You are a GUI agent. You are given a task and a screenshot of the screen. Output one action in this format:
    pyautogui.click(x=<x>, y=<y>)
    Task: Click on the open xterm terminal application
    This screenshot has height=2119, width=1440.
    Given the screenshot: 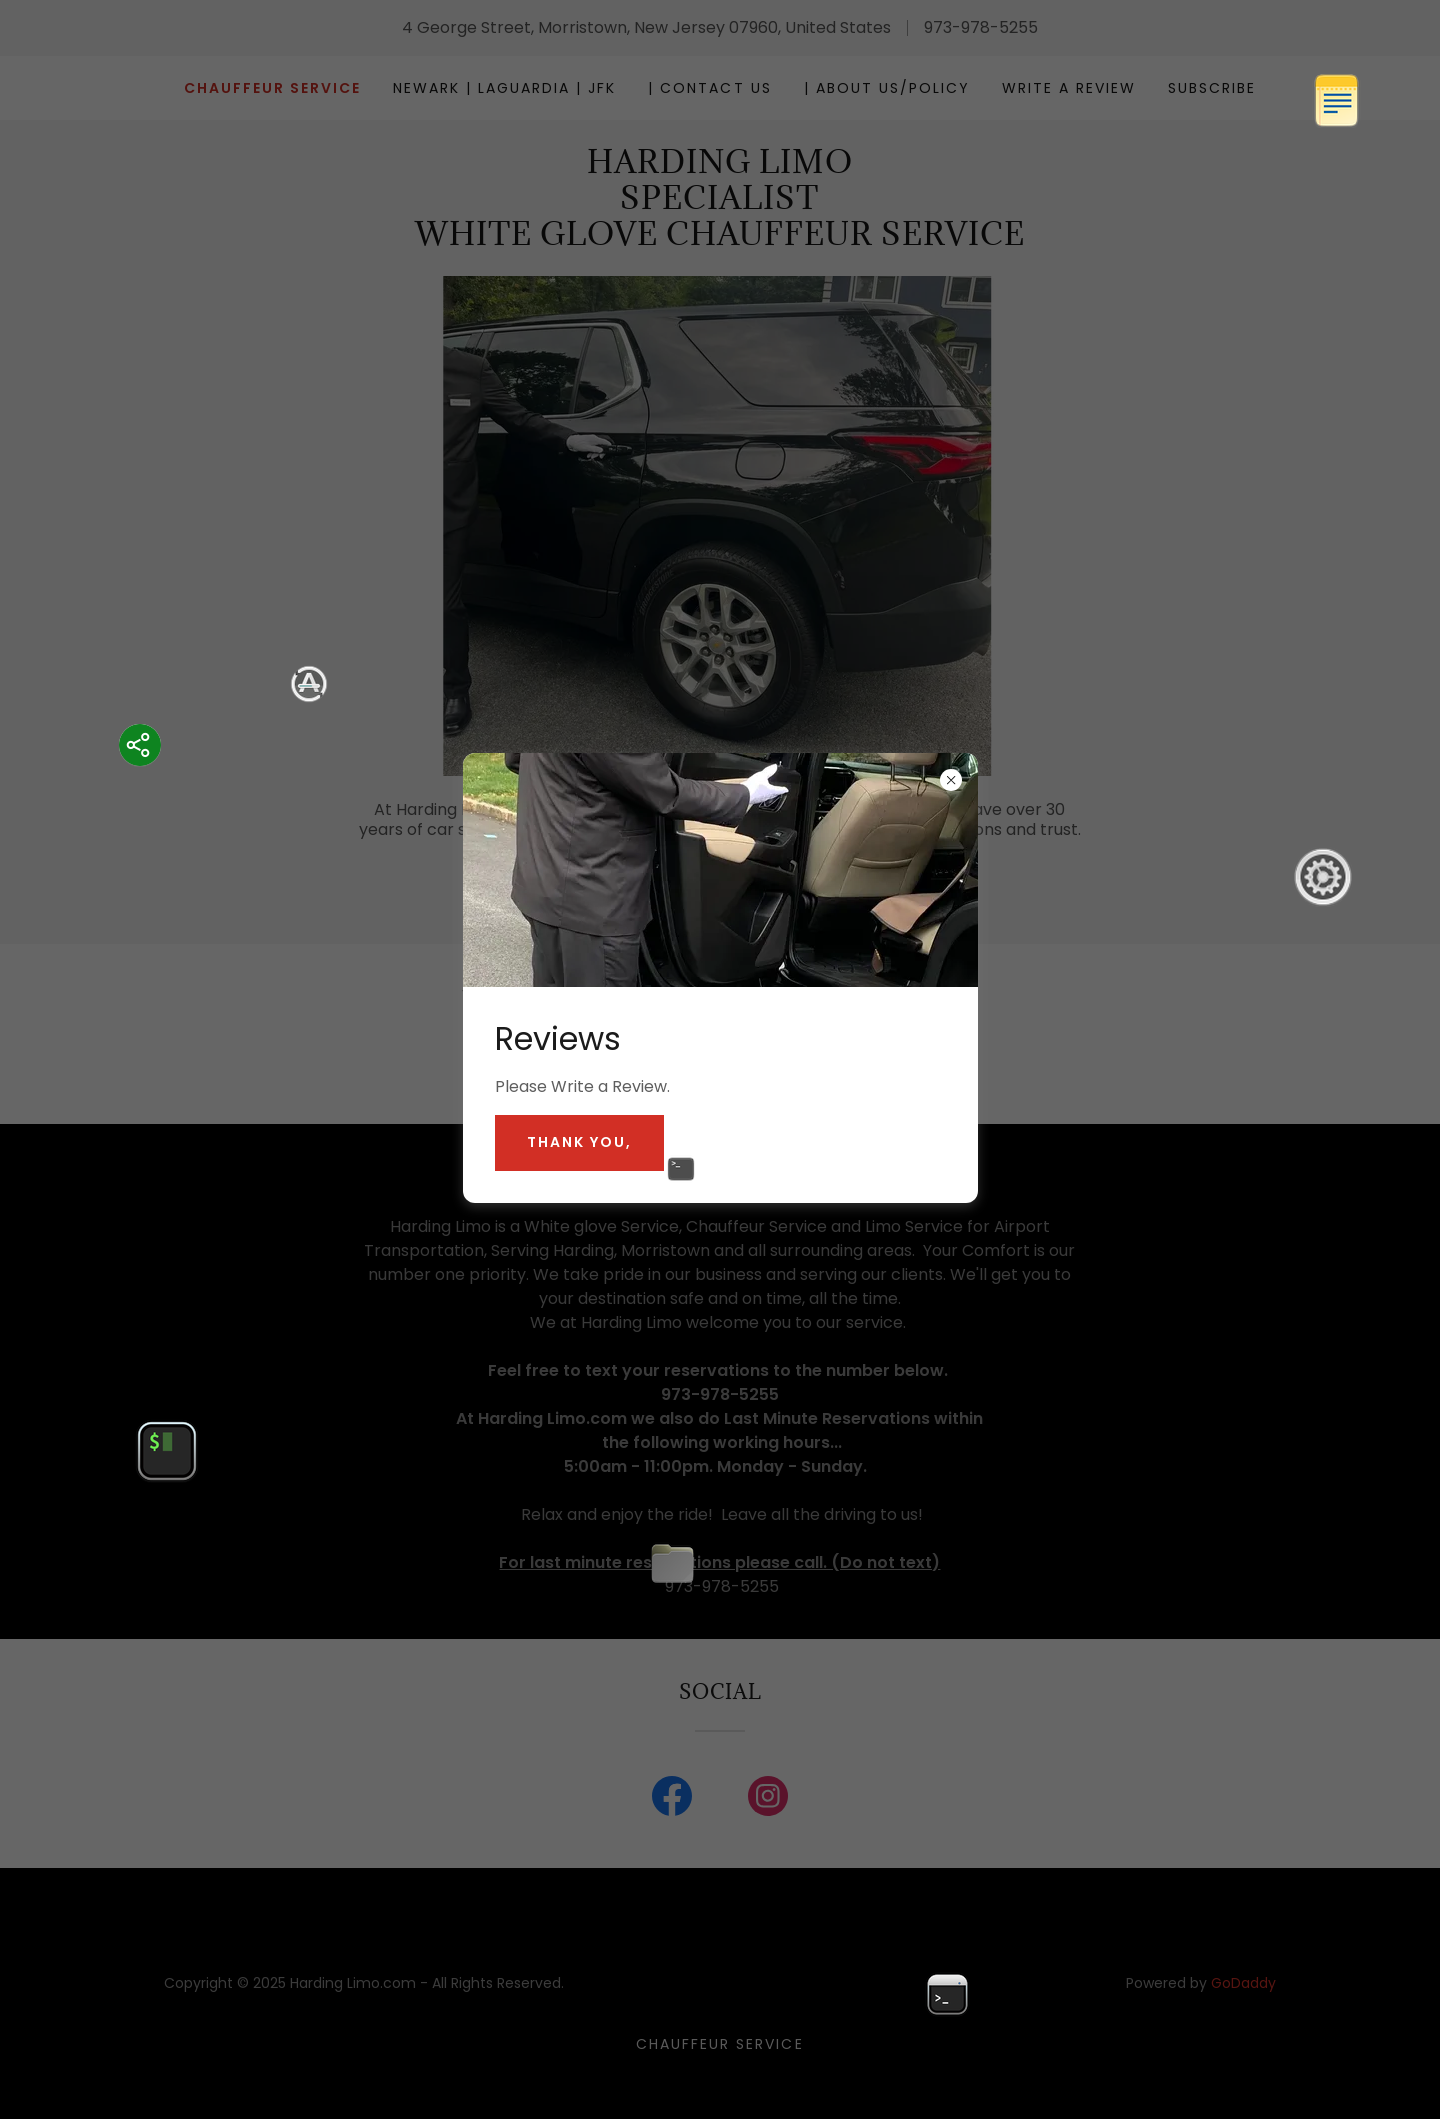 What is the action you would take?
    pyautogui.click(x=167, y=1451)
    